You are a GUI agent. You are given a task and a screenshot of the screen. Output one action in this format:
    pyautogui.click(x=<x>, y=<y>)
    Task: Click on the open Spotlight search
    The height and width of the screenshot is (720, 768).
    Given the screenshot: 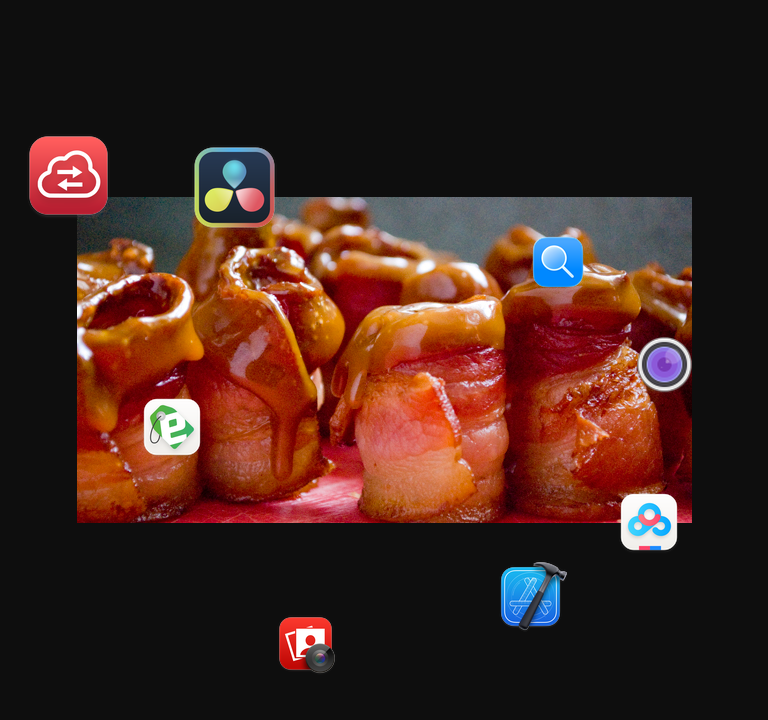 What is the action you would take?
    pyautogui.click(x=558, y=262)
    